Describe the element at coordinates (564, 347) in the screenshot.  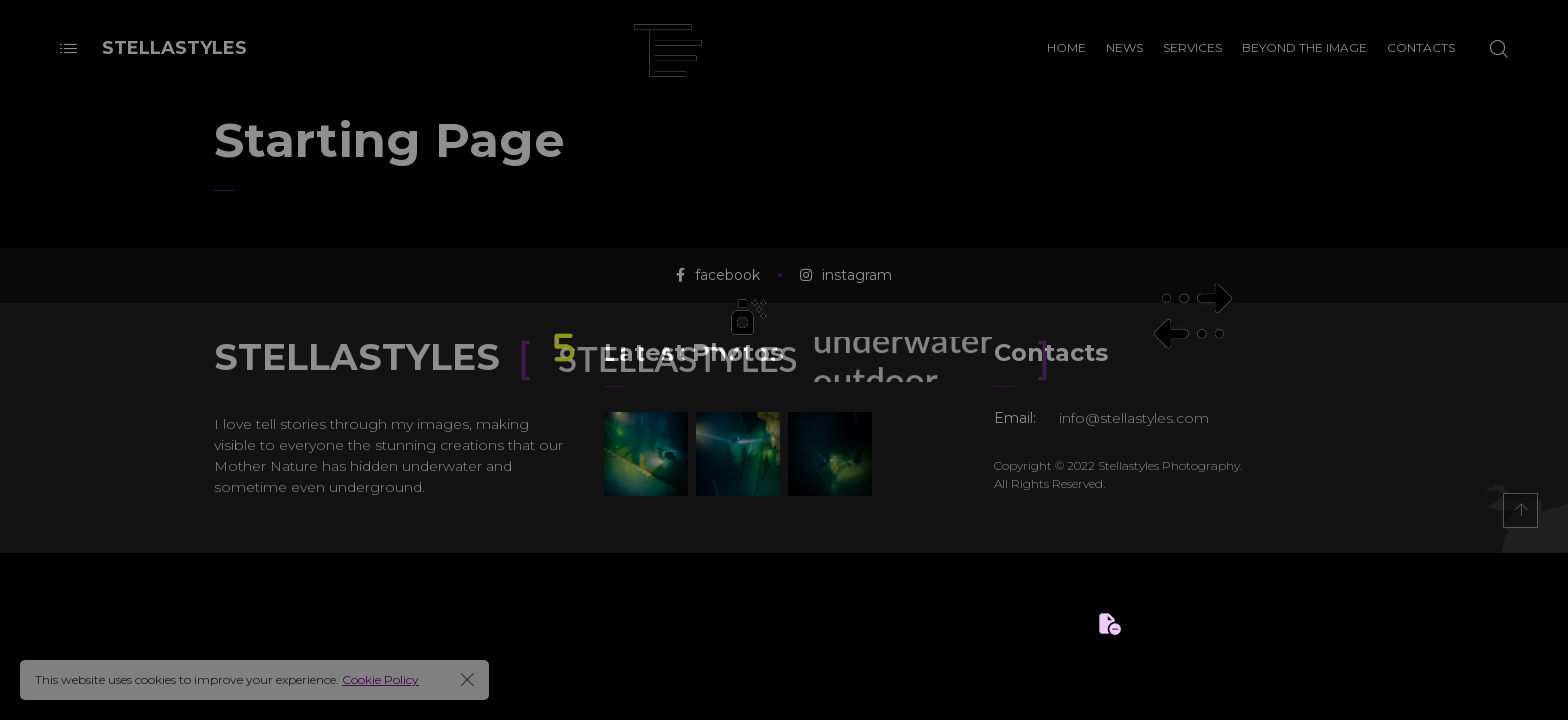
I see `indicates the number five in a list or count` at that location.